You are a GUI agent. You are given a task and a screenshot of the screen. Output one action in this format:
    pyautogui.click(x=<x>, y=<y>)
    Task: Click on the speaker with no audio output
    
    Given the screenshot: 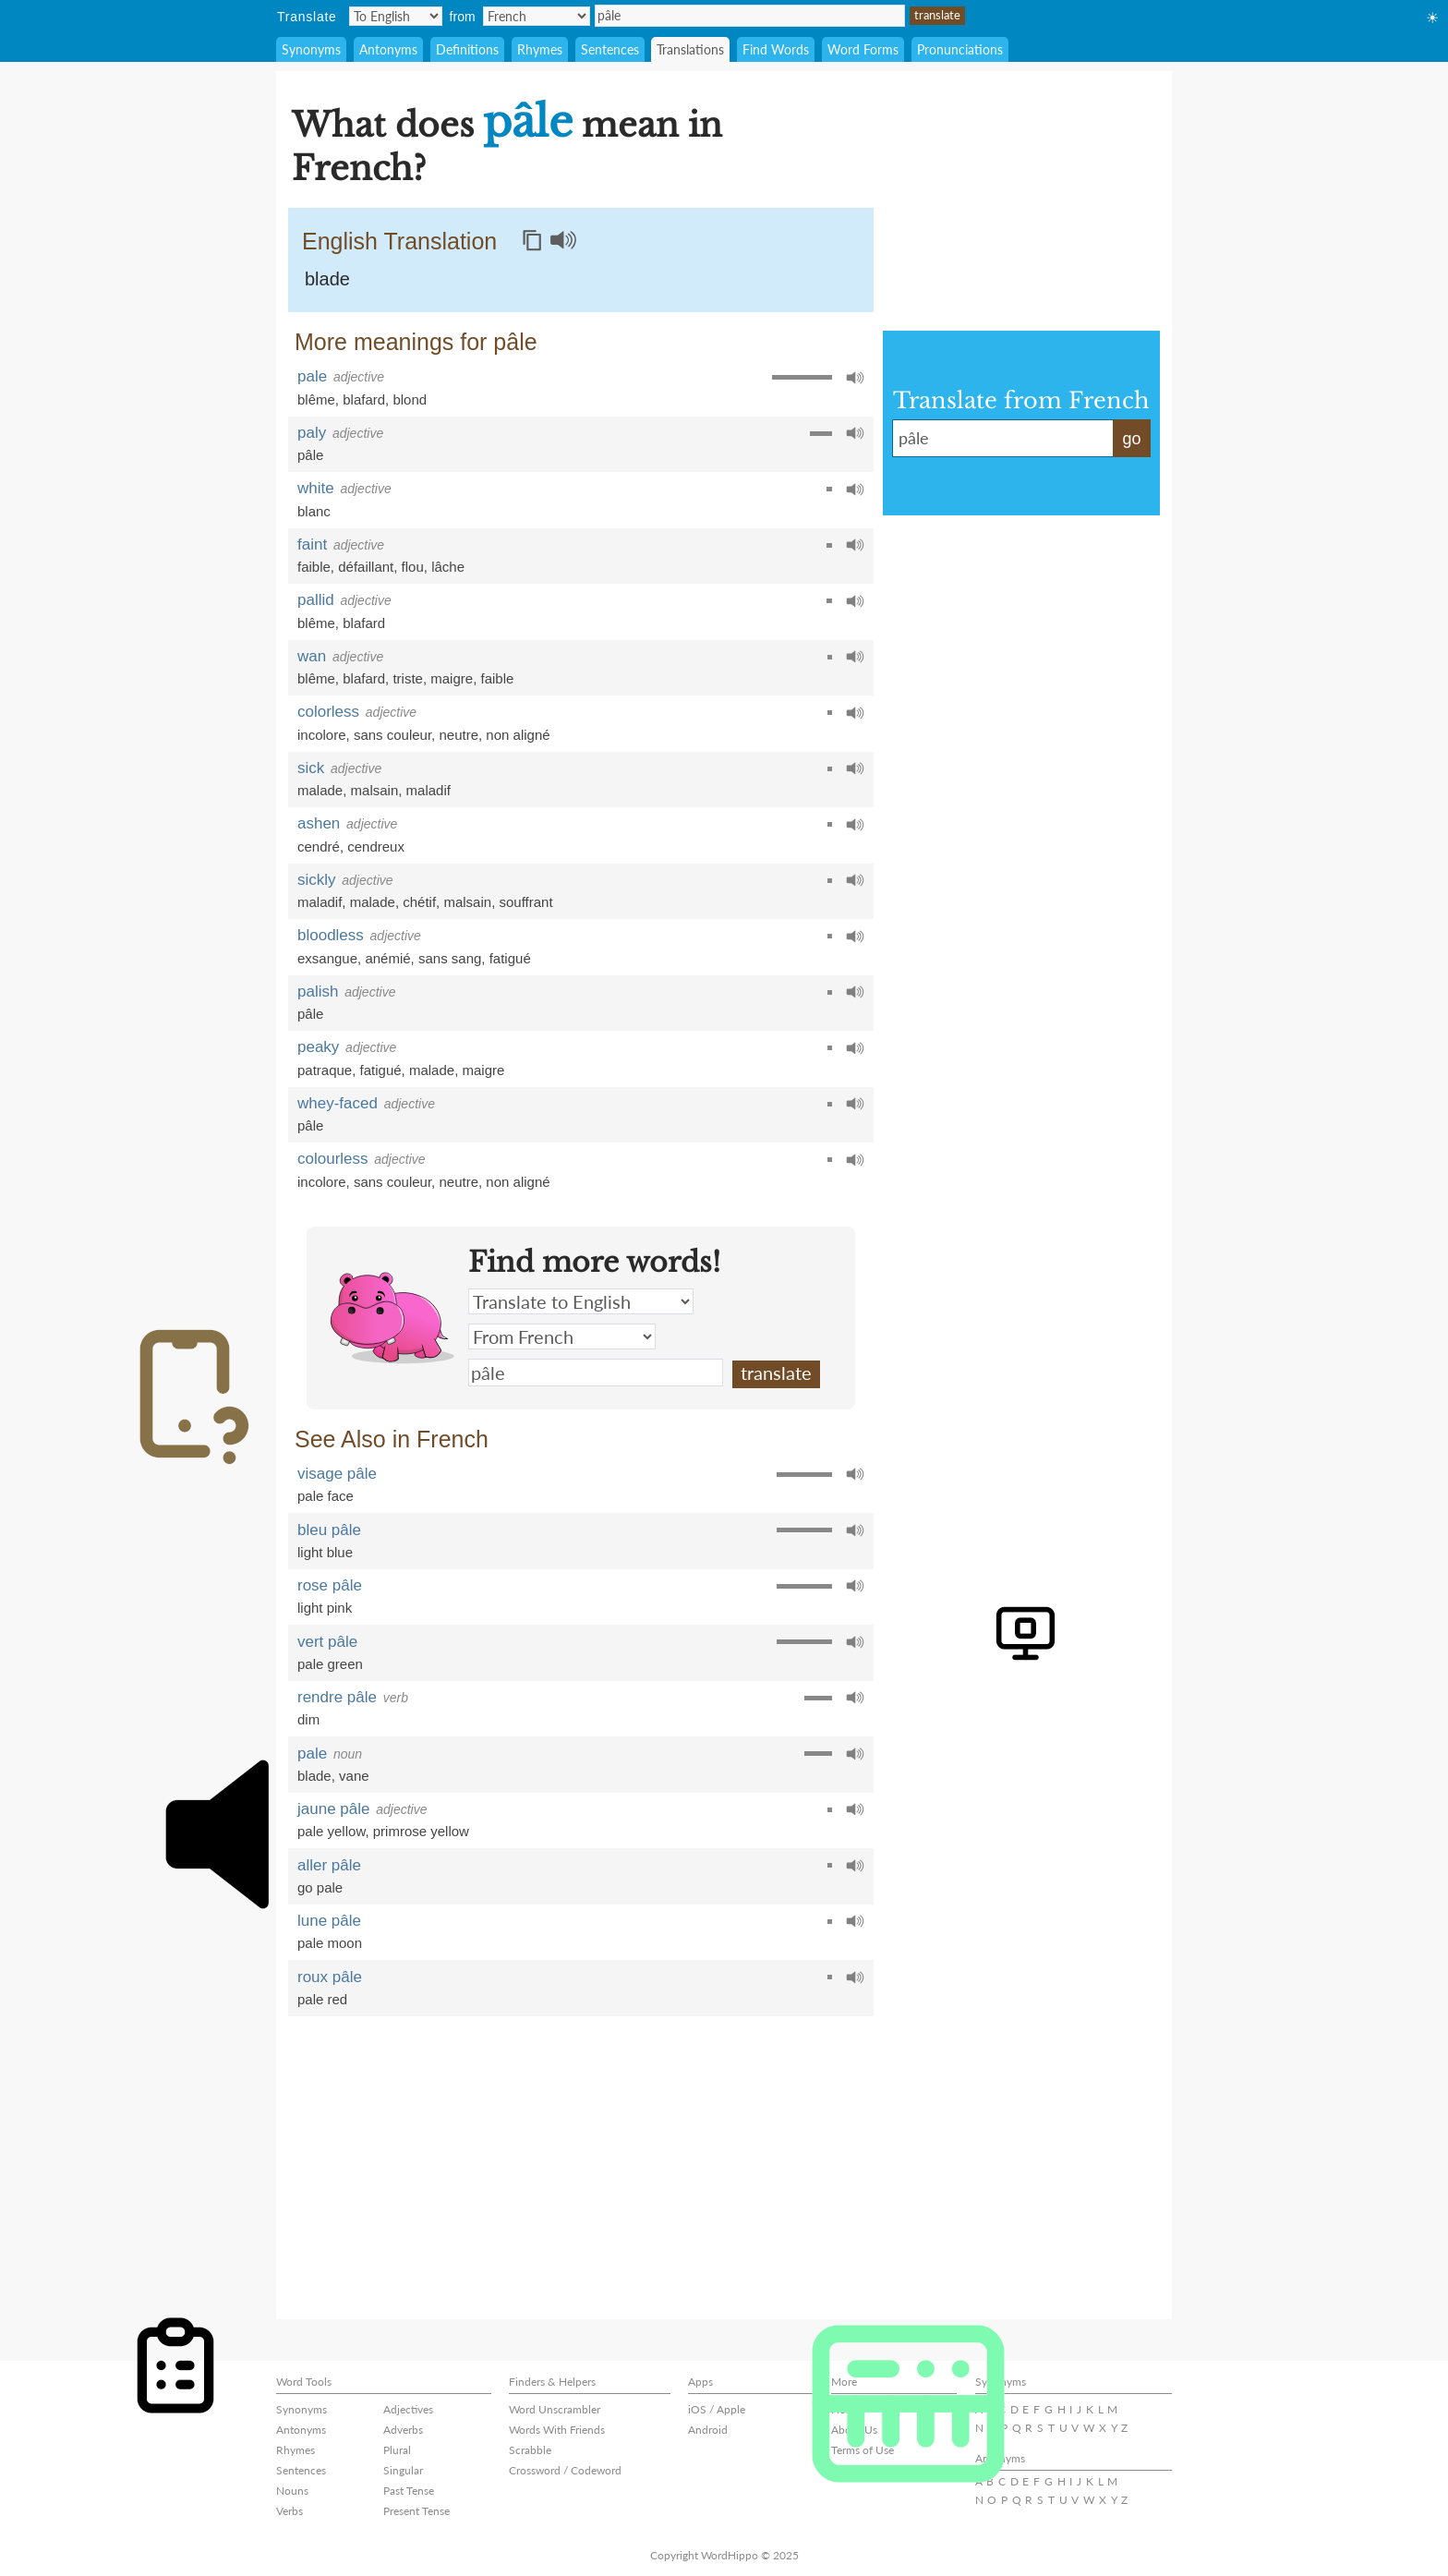 What is the action you would take?
    pyautogui.click(x=240, y=1834)
    